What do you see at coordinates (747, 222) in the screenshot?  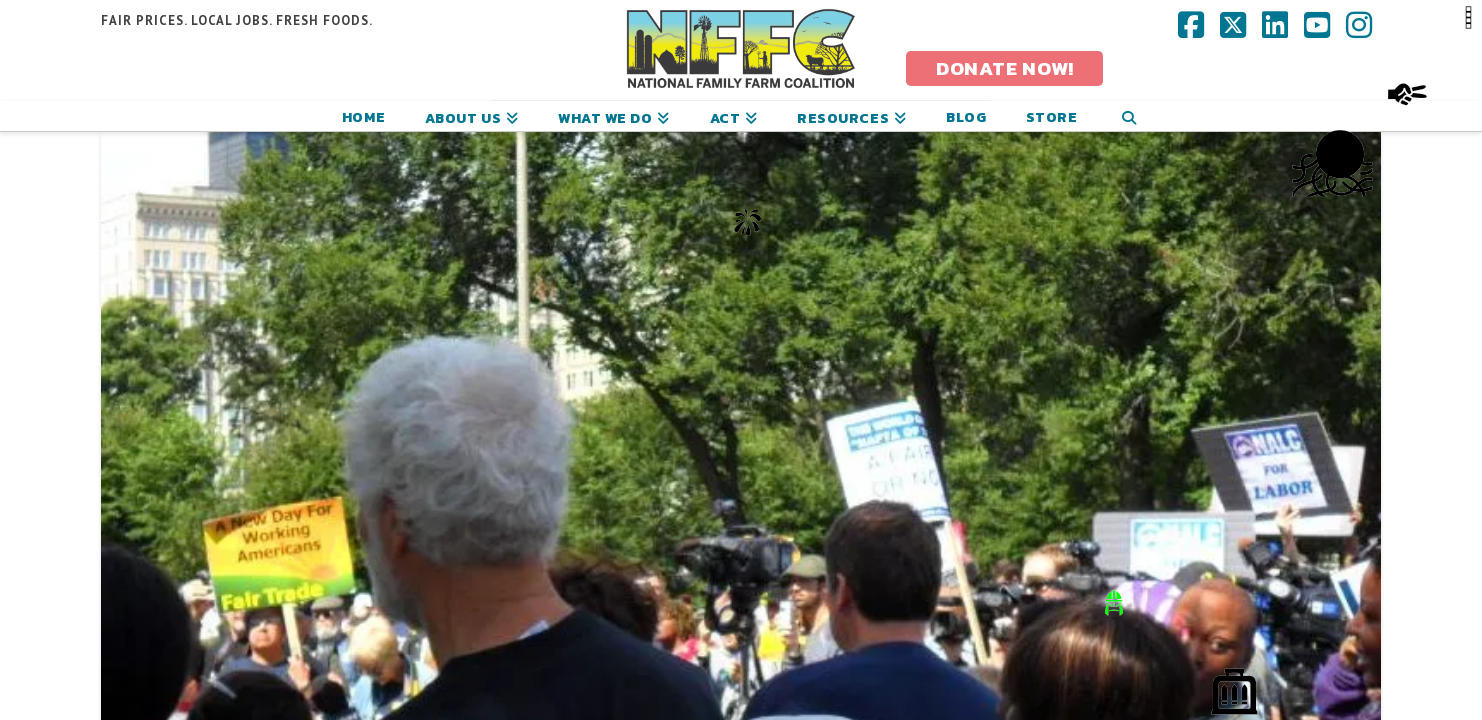 I see `indicates a splash effect or liquid spill in gameplay` at bounding box center [747, 222].